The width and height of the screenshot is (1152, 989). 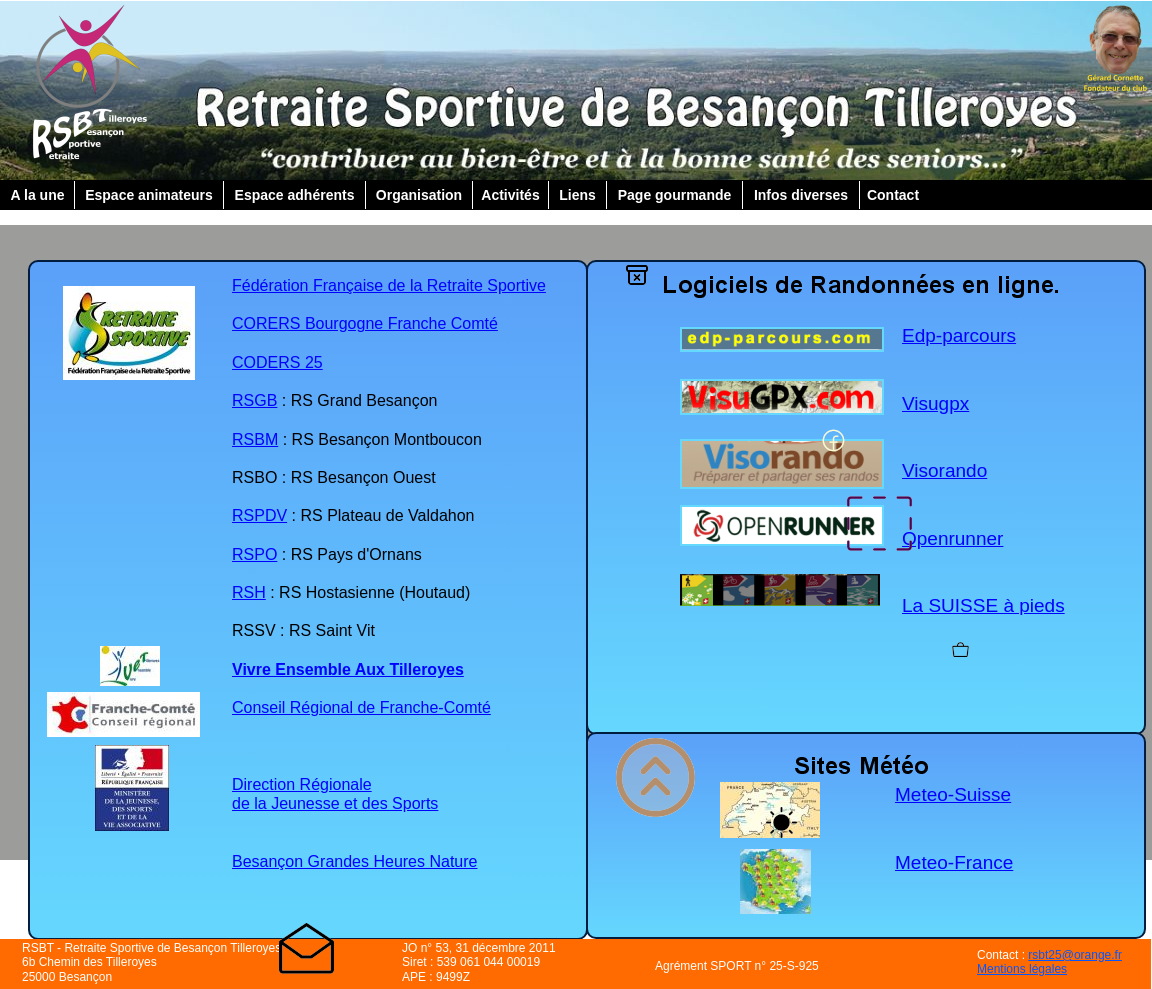 What do you see at coordinates (306, 950) in the screenshot?
I see `view an opened email or message` at bounding box center [306, 950].